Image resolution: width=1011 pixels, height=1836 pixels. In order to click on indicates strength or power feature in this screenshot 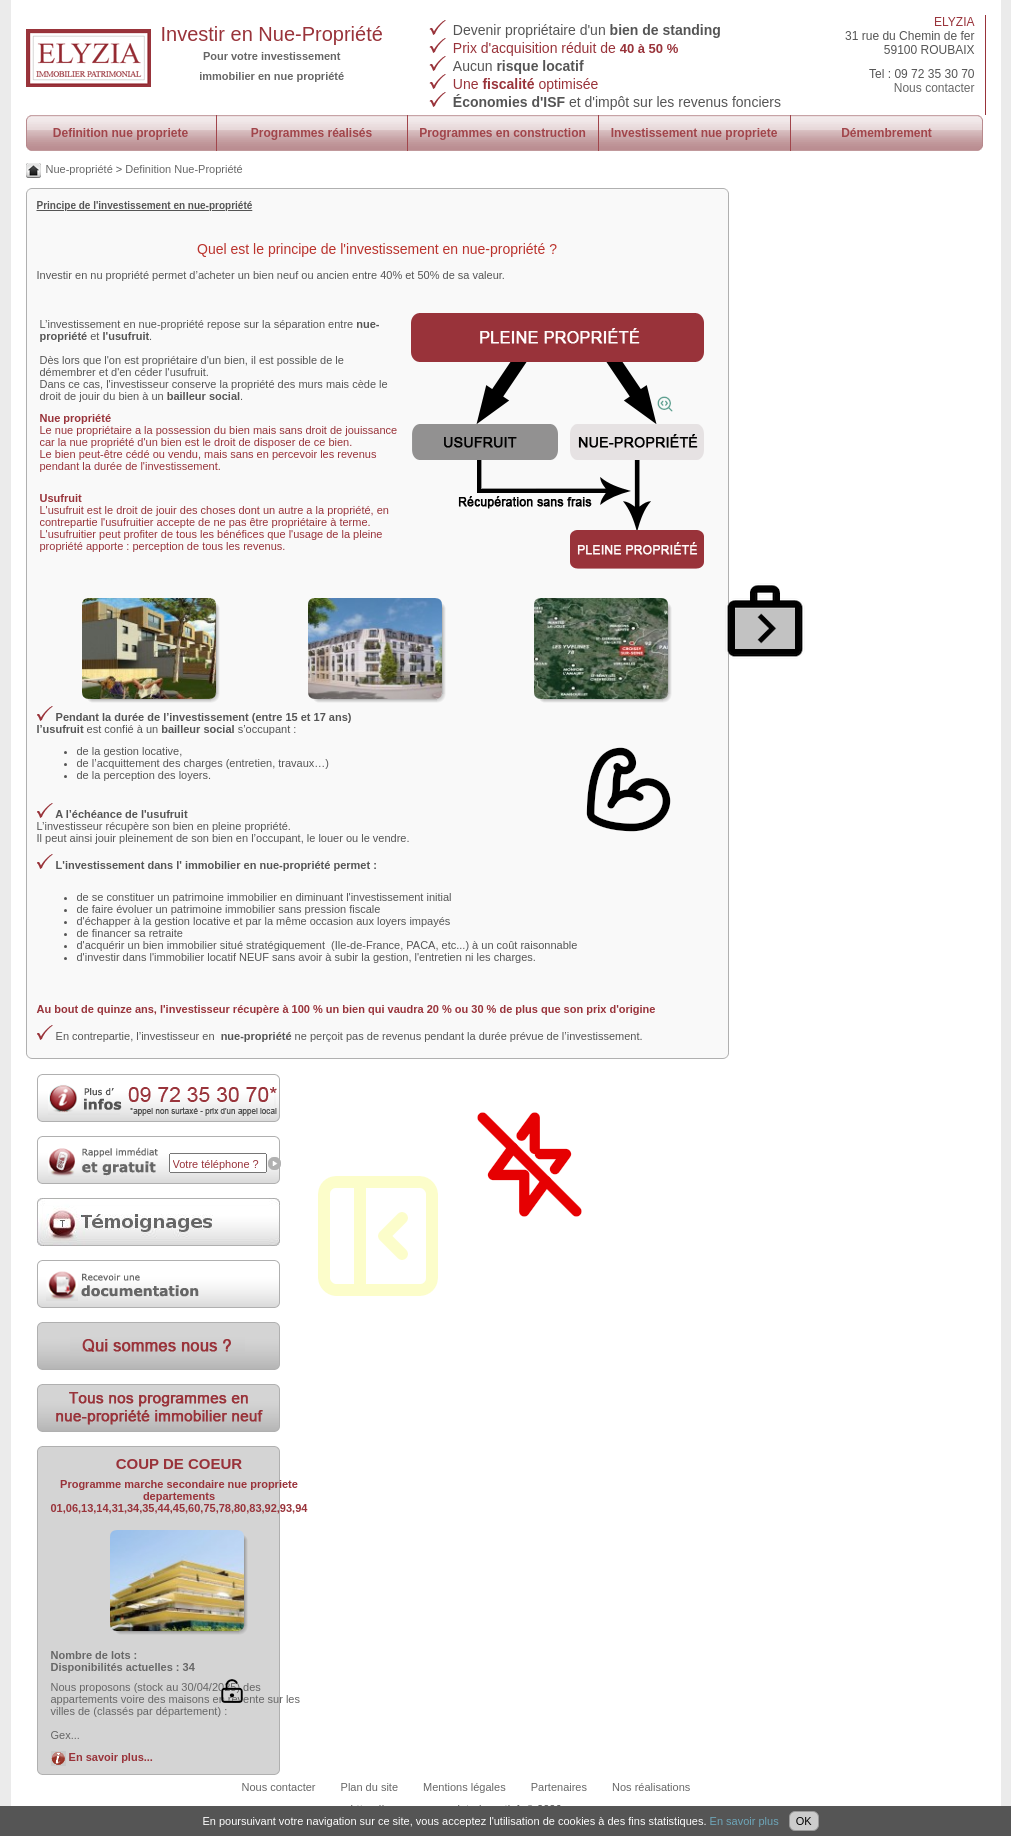, I will do `click(628, 789)`.